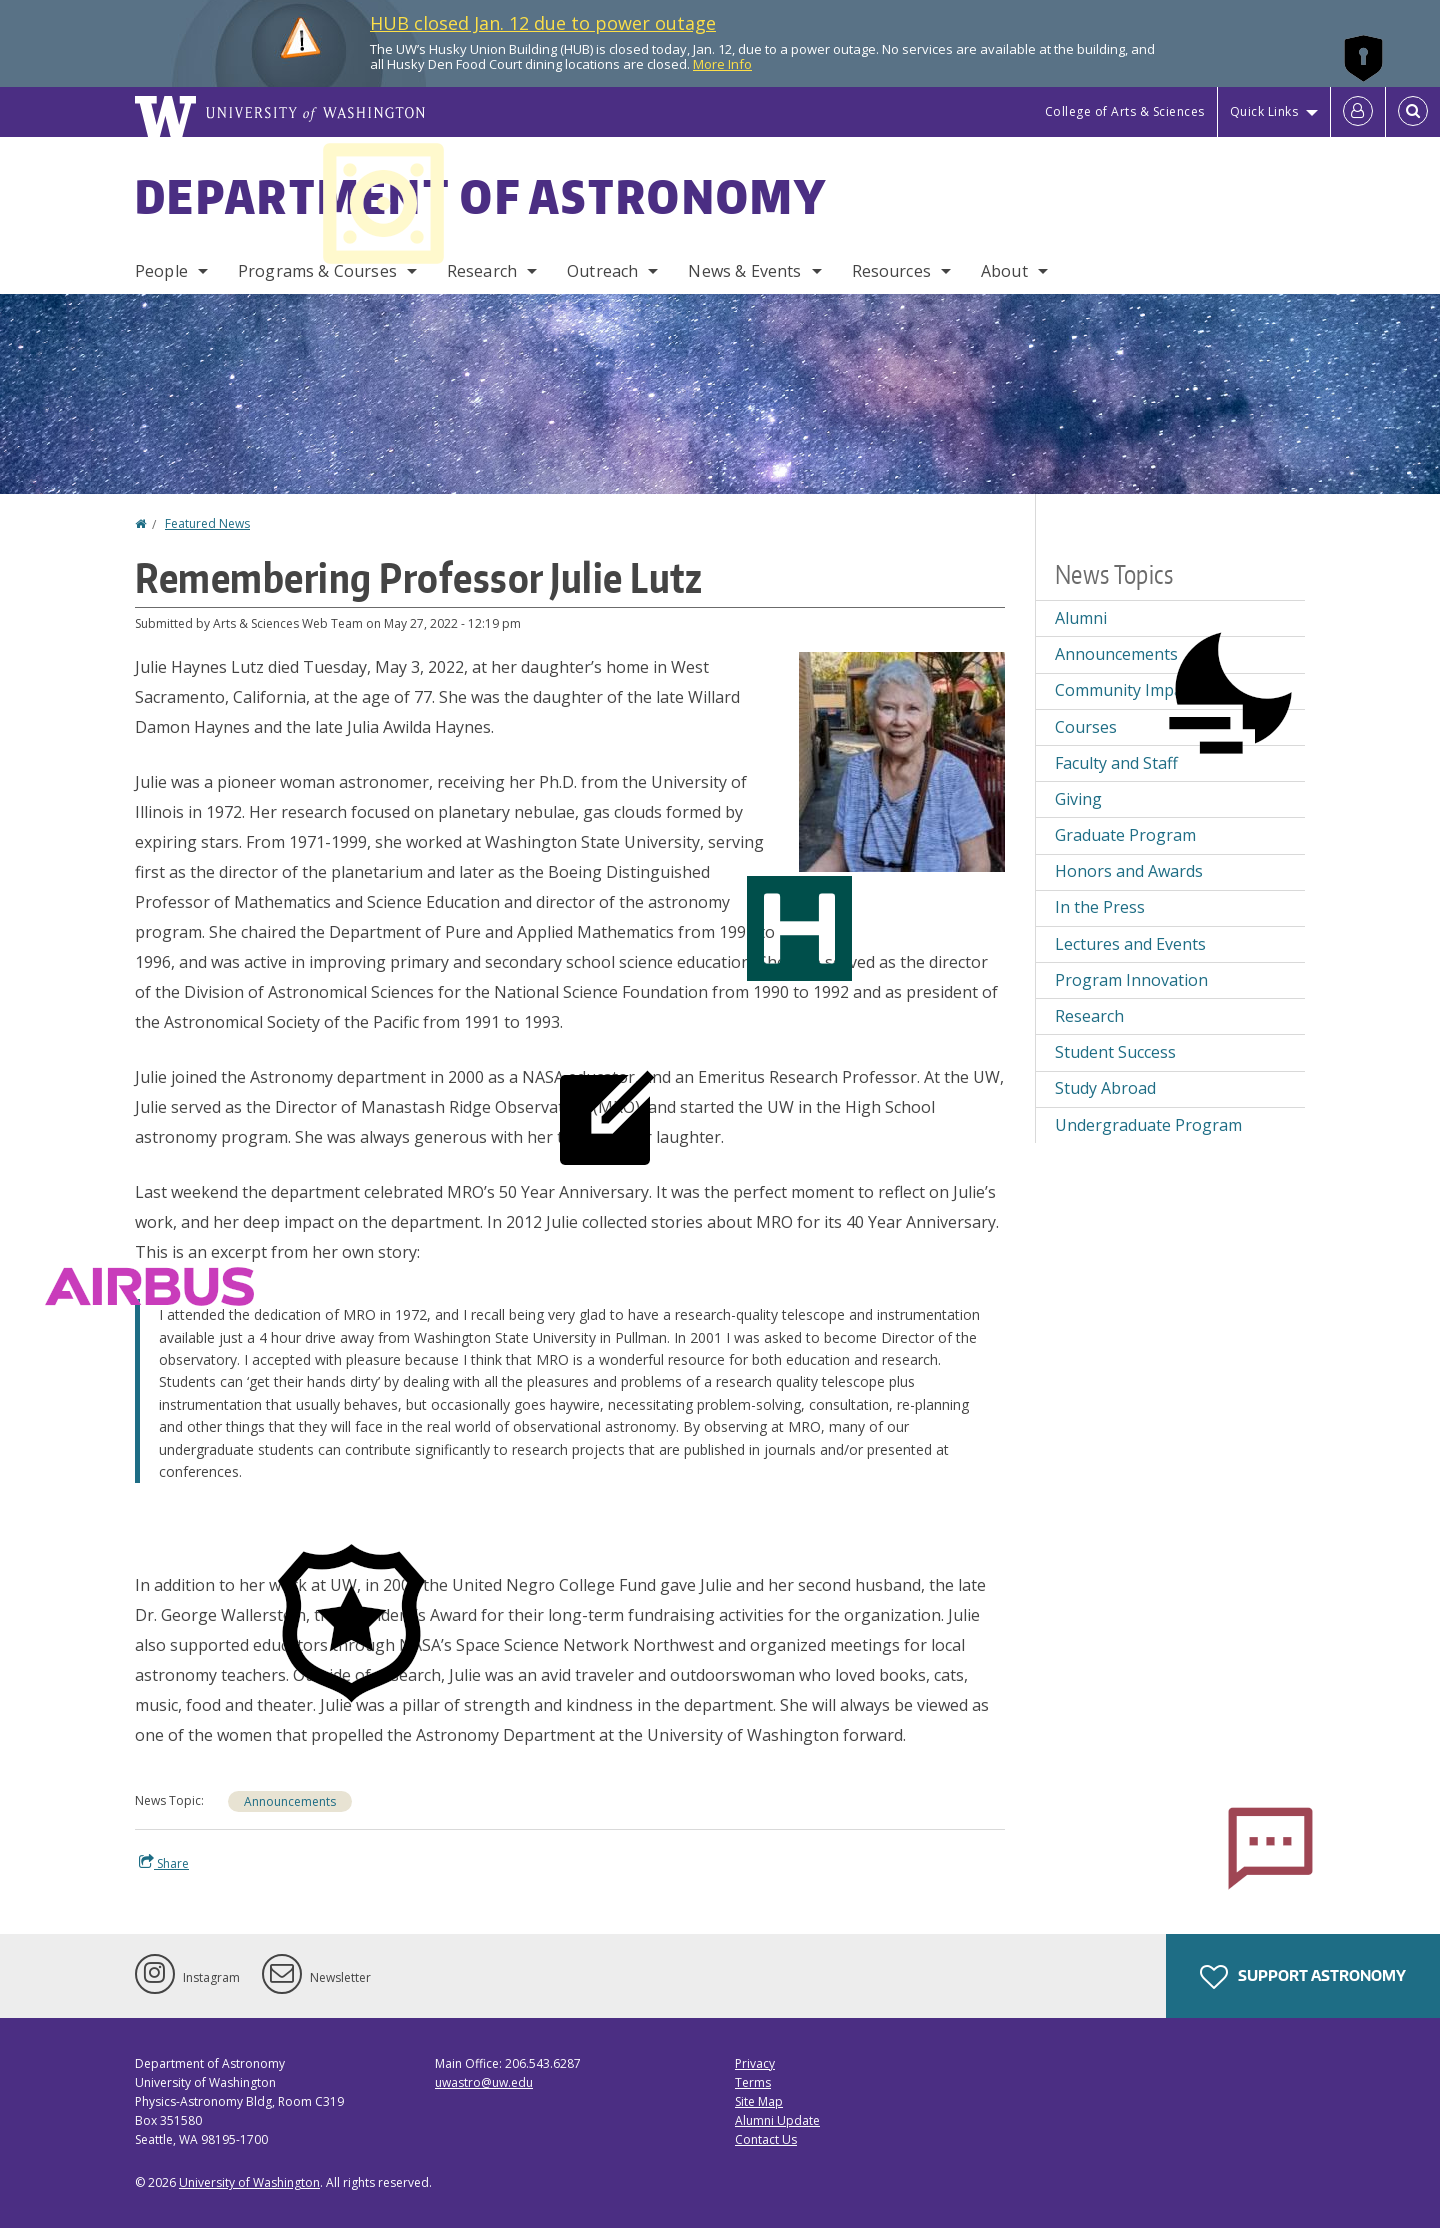  I want to click on indicates law enforcement or official authority, so click(351, 1621).